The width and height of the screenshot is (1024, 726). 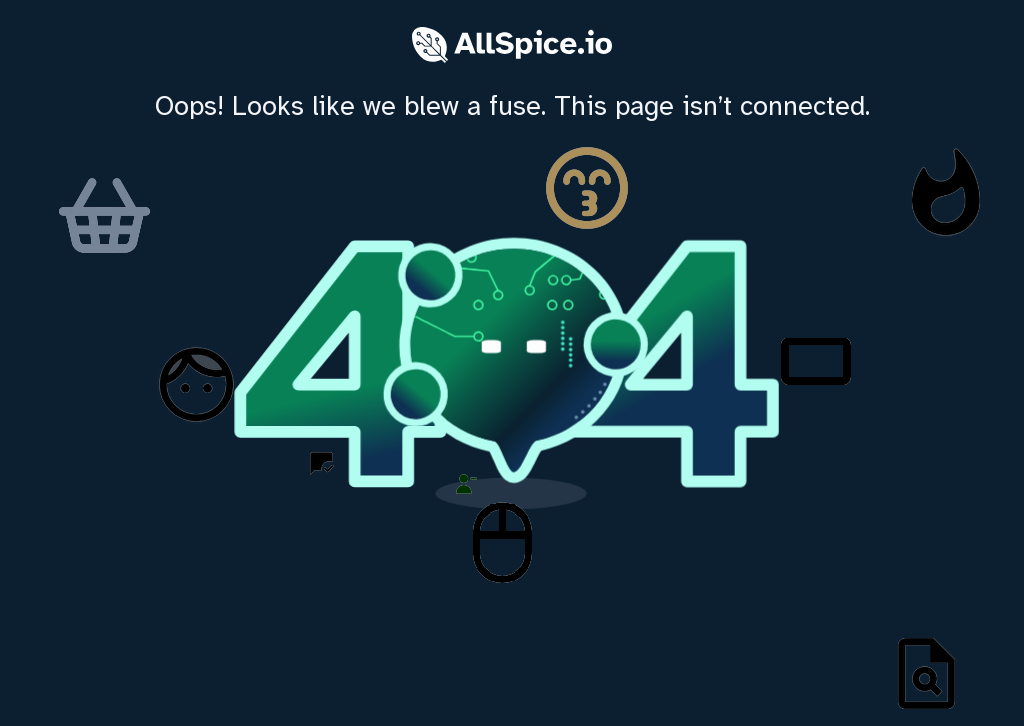 I want to click on view trending or popular content, so click(x=946, y=193).